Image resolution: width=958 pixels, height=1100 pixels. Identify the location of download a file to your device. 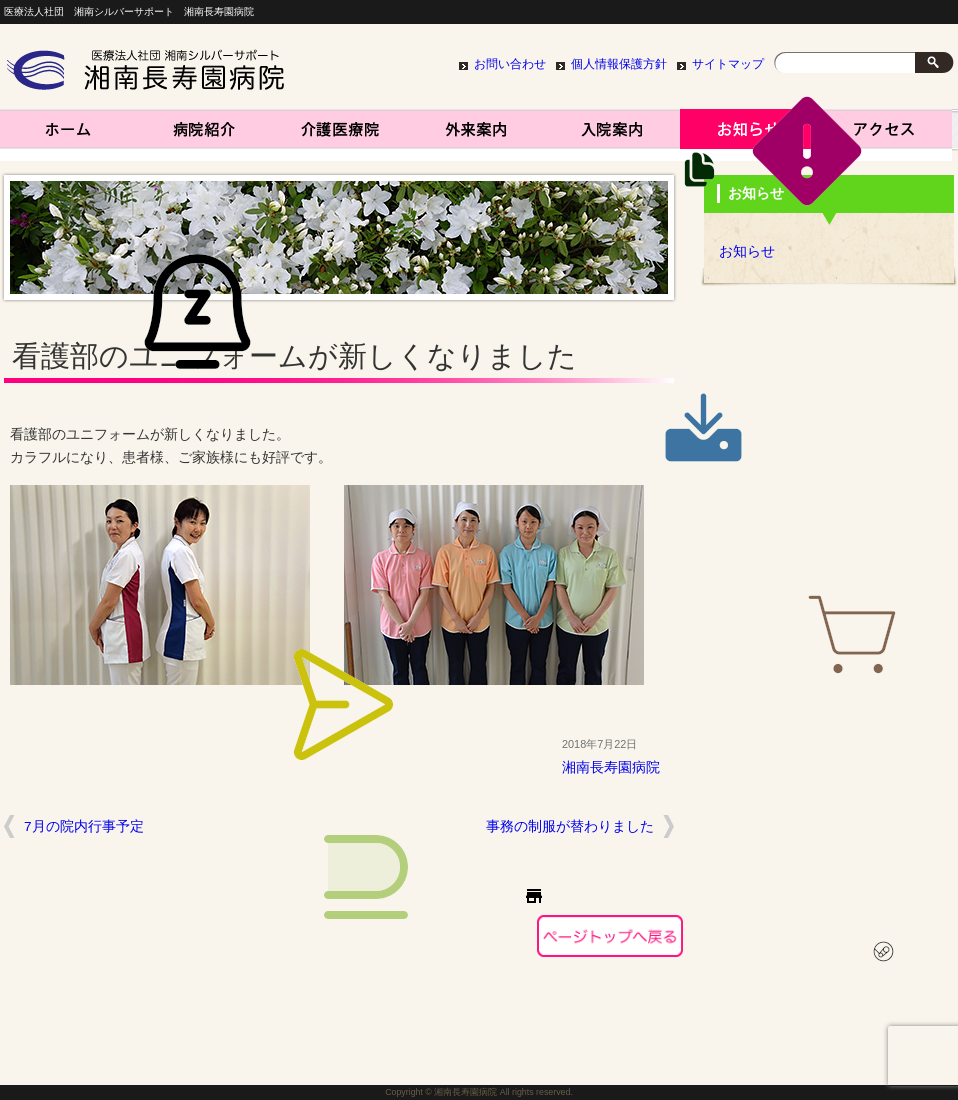
(703, 431).